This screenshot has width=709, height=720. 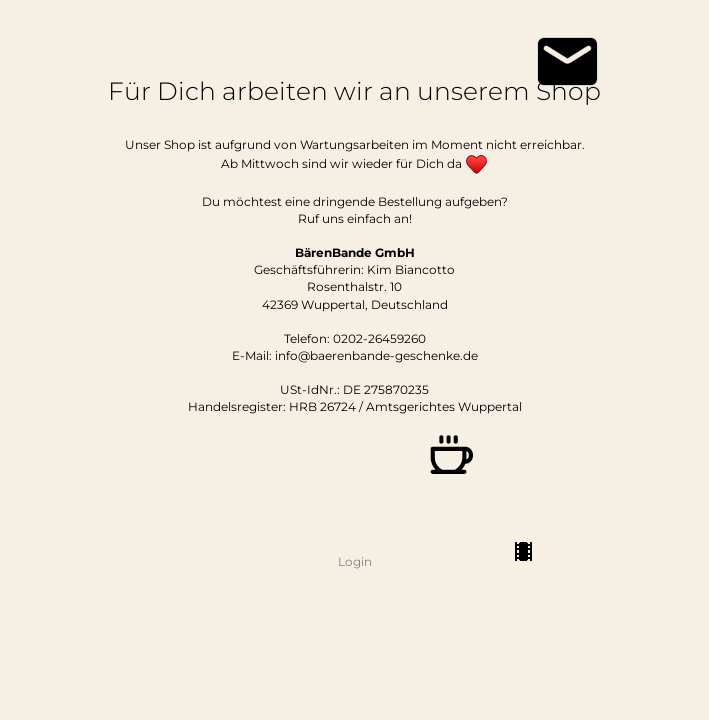 I want to click on open your inbox or email messages, so click(x=567, y=61).